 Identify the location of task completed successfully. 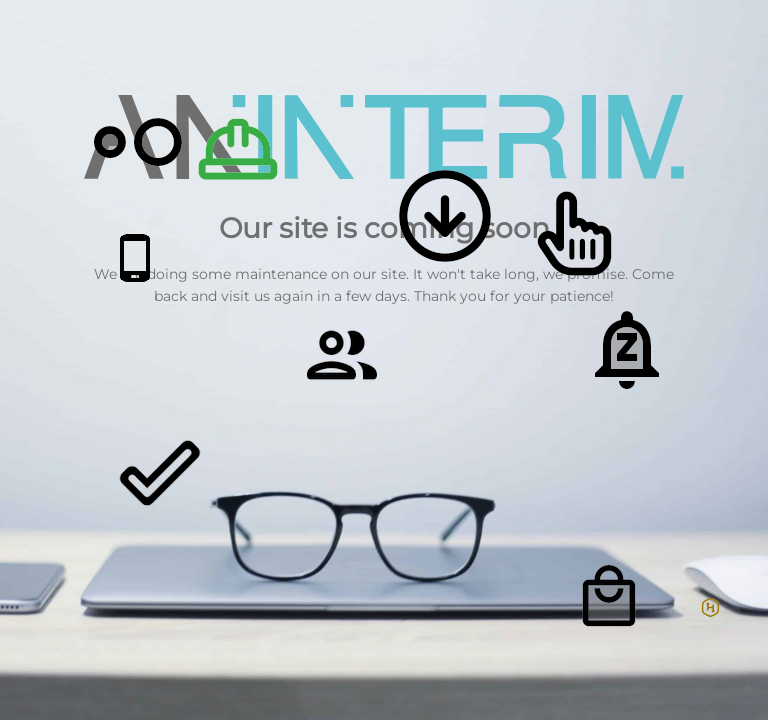
(160, 473).